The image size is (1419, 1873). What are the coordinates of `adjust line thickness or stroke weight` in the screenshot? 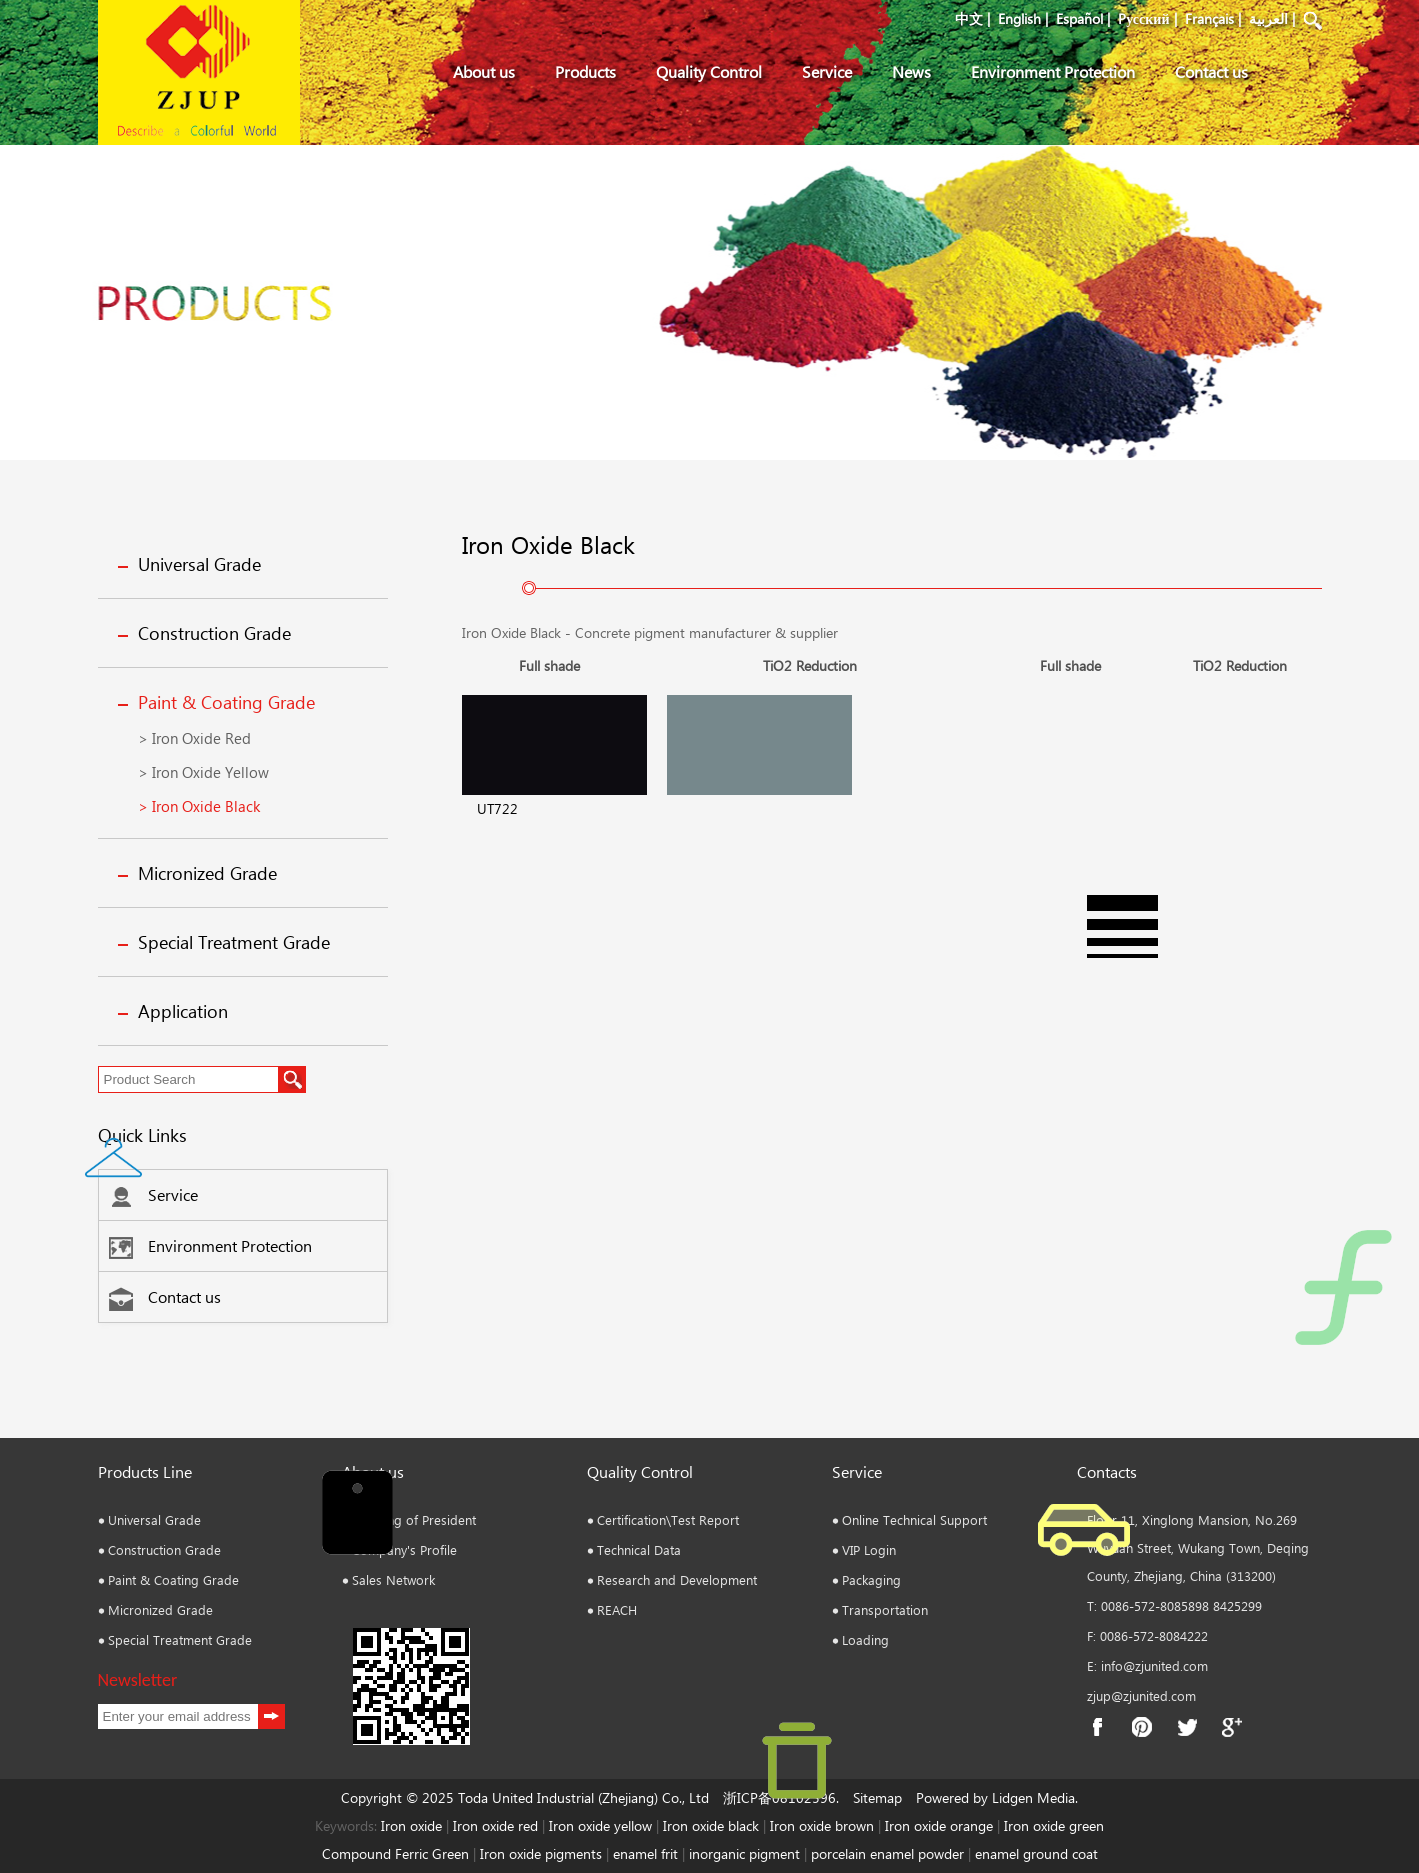 It's located at (1122, 926).